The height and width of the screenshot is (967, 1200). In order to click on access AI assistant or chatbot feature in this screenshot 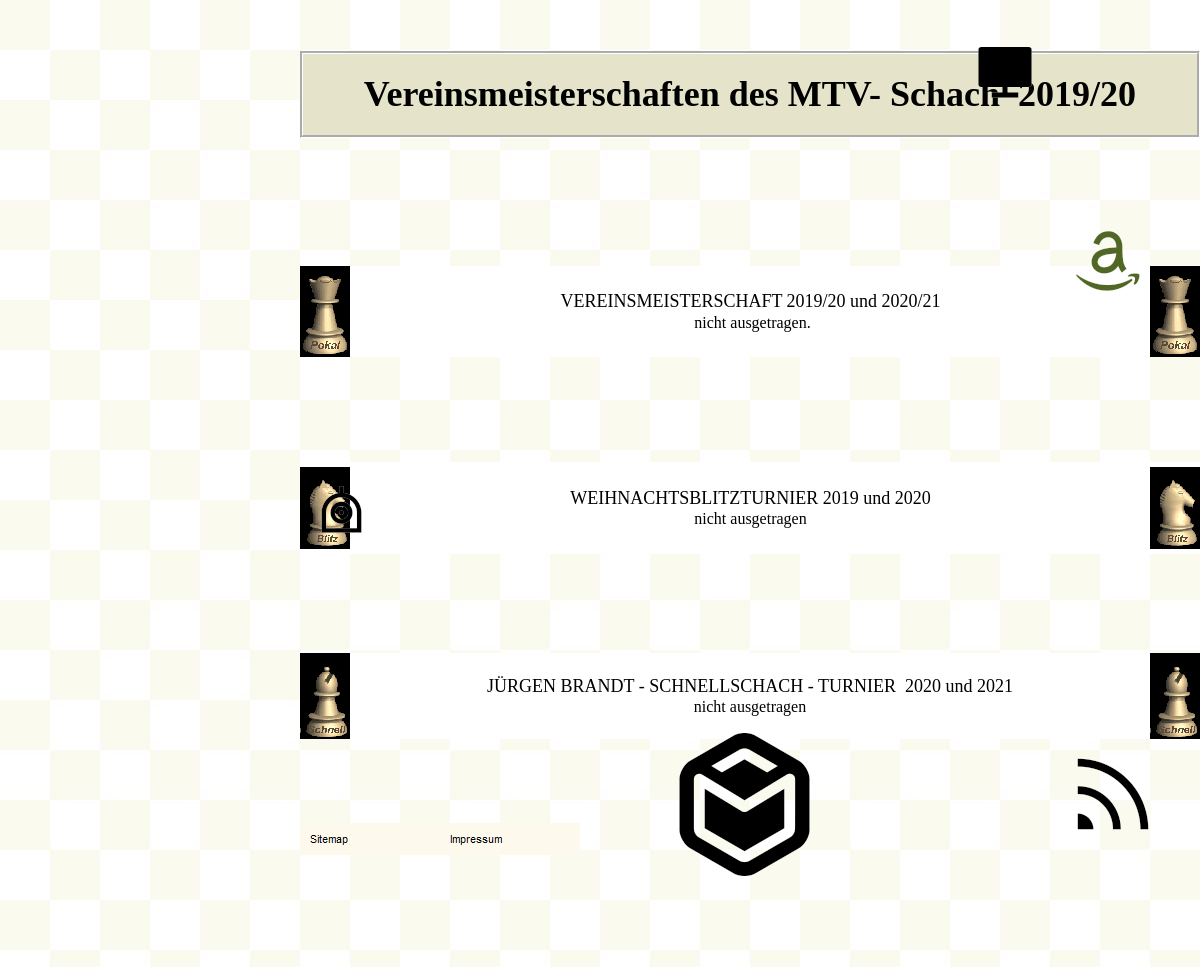, I will do `click(341, 510)`.